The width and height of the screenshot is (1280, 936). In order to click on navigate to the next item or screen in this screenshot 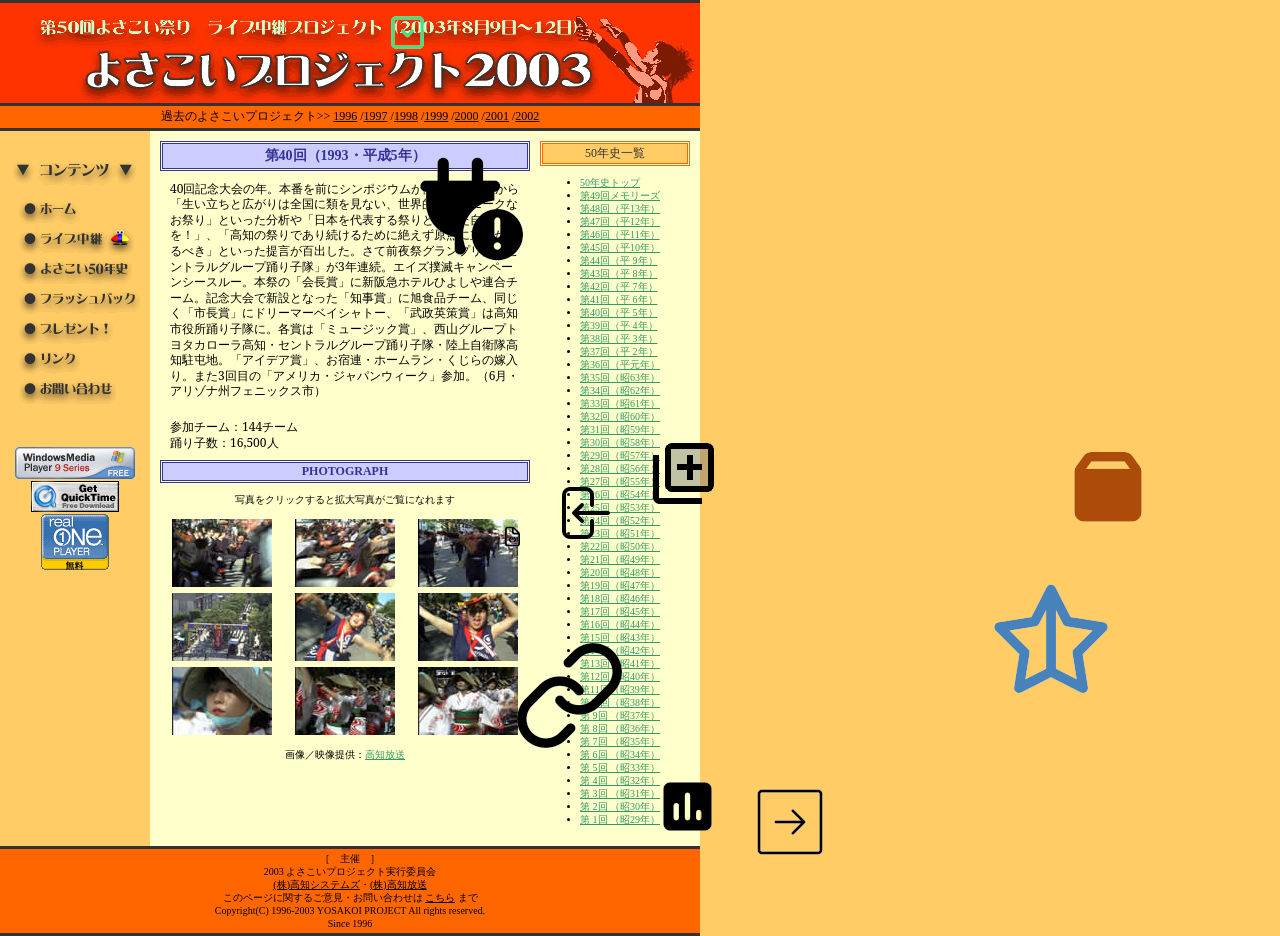, I will do `click(790, 822)`.